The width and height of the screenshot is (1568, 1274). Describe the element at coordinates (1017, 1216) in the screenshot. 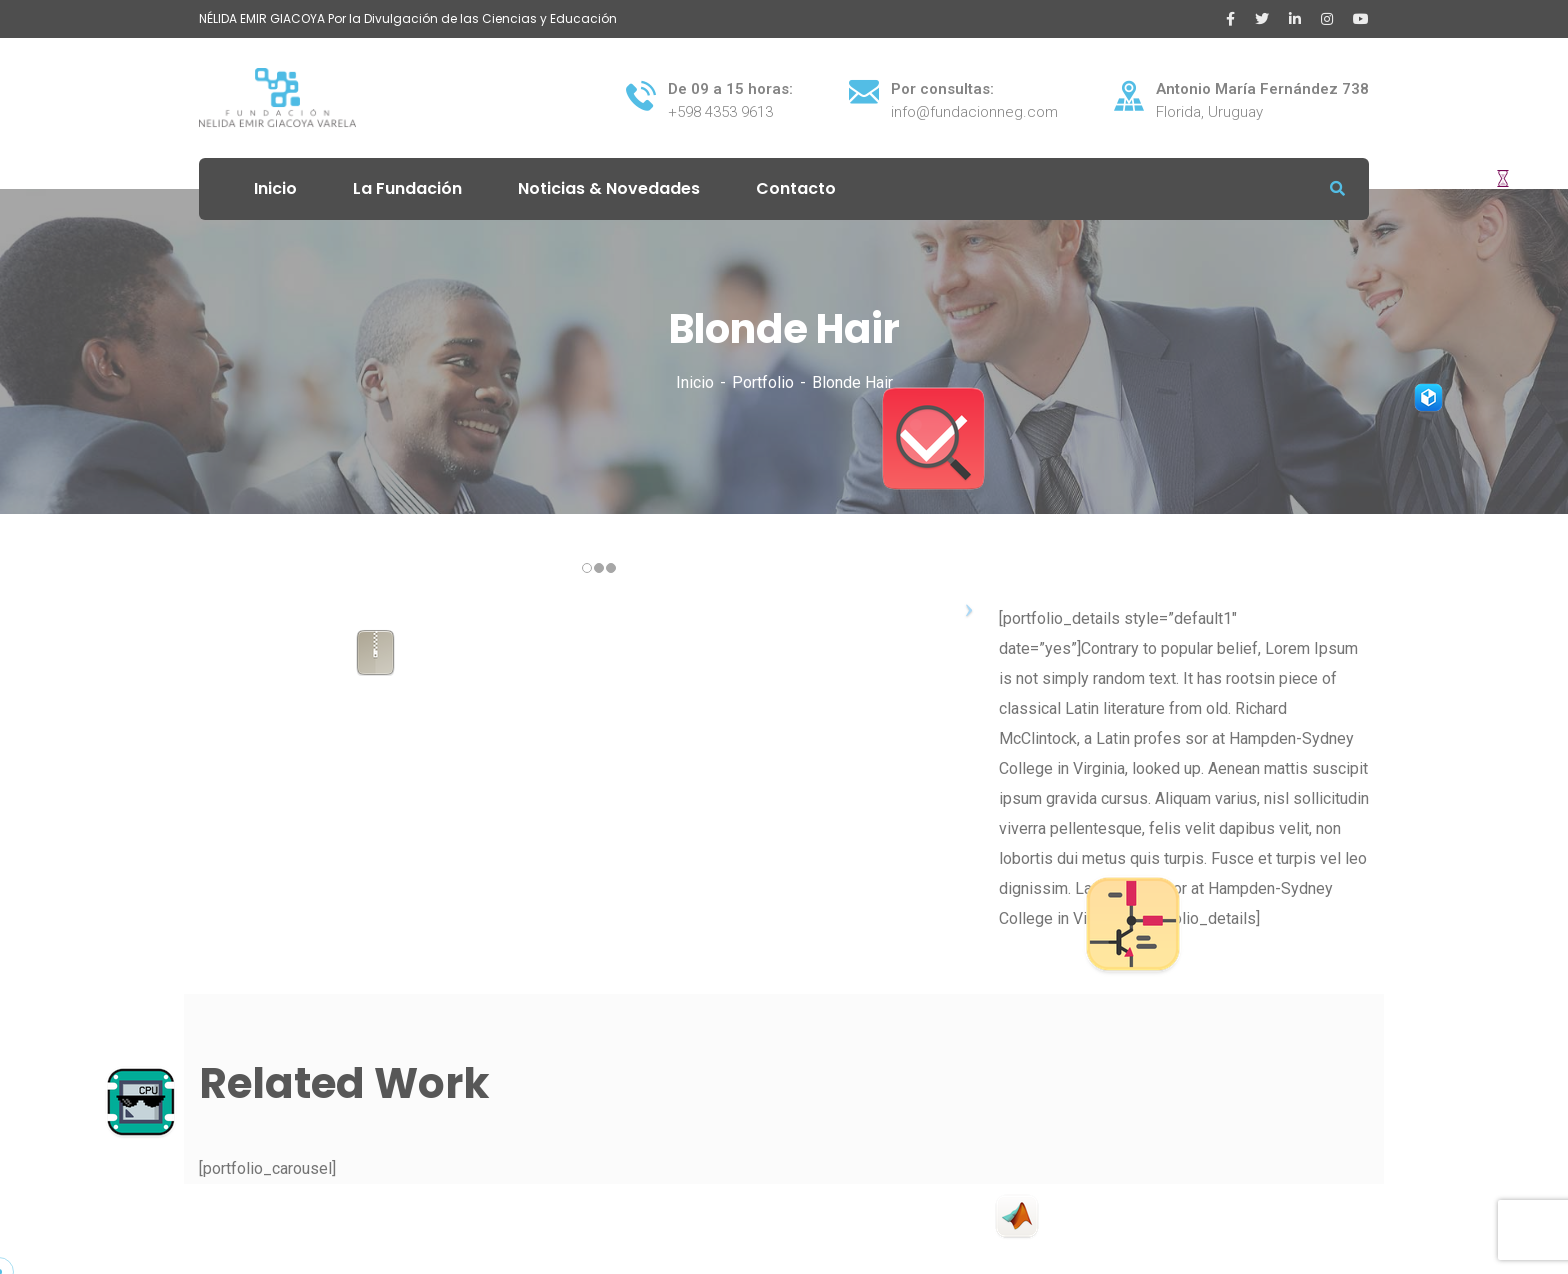

I see `open MATLAB application` at that location.